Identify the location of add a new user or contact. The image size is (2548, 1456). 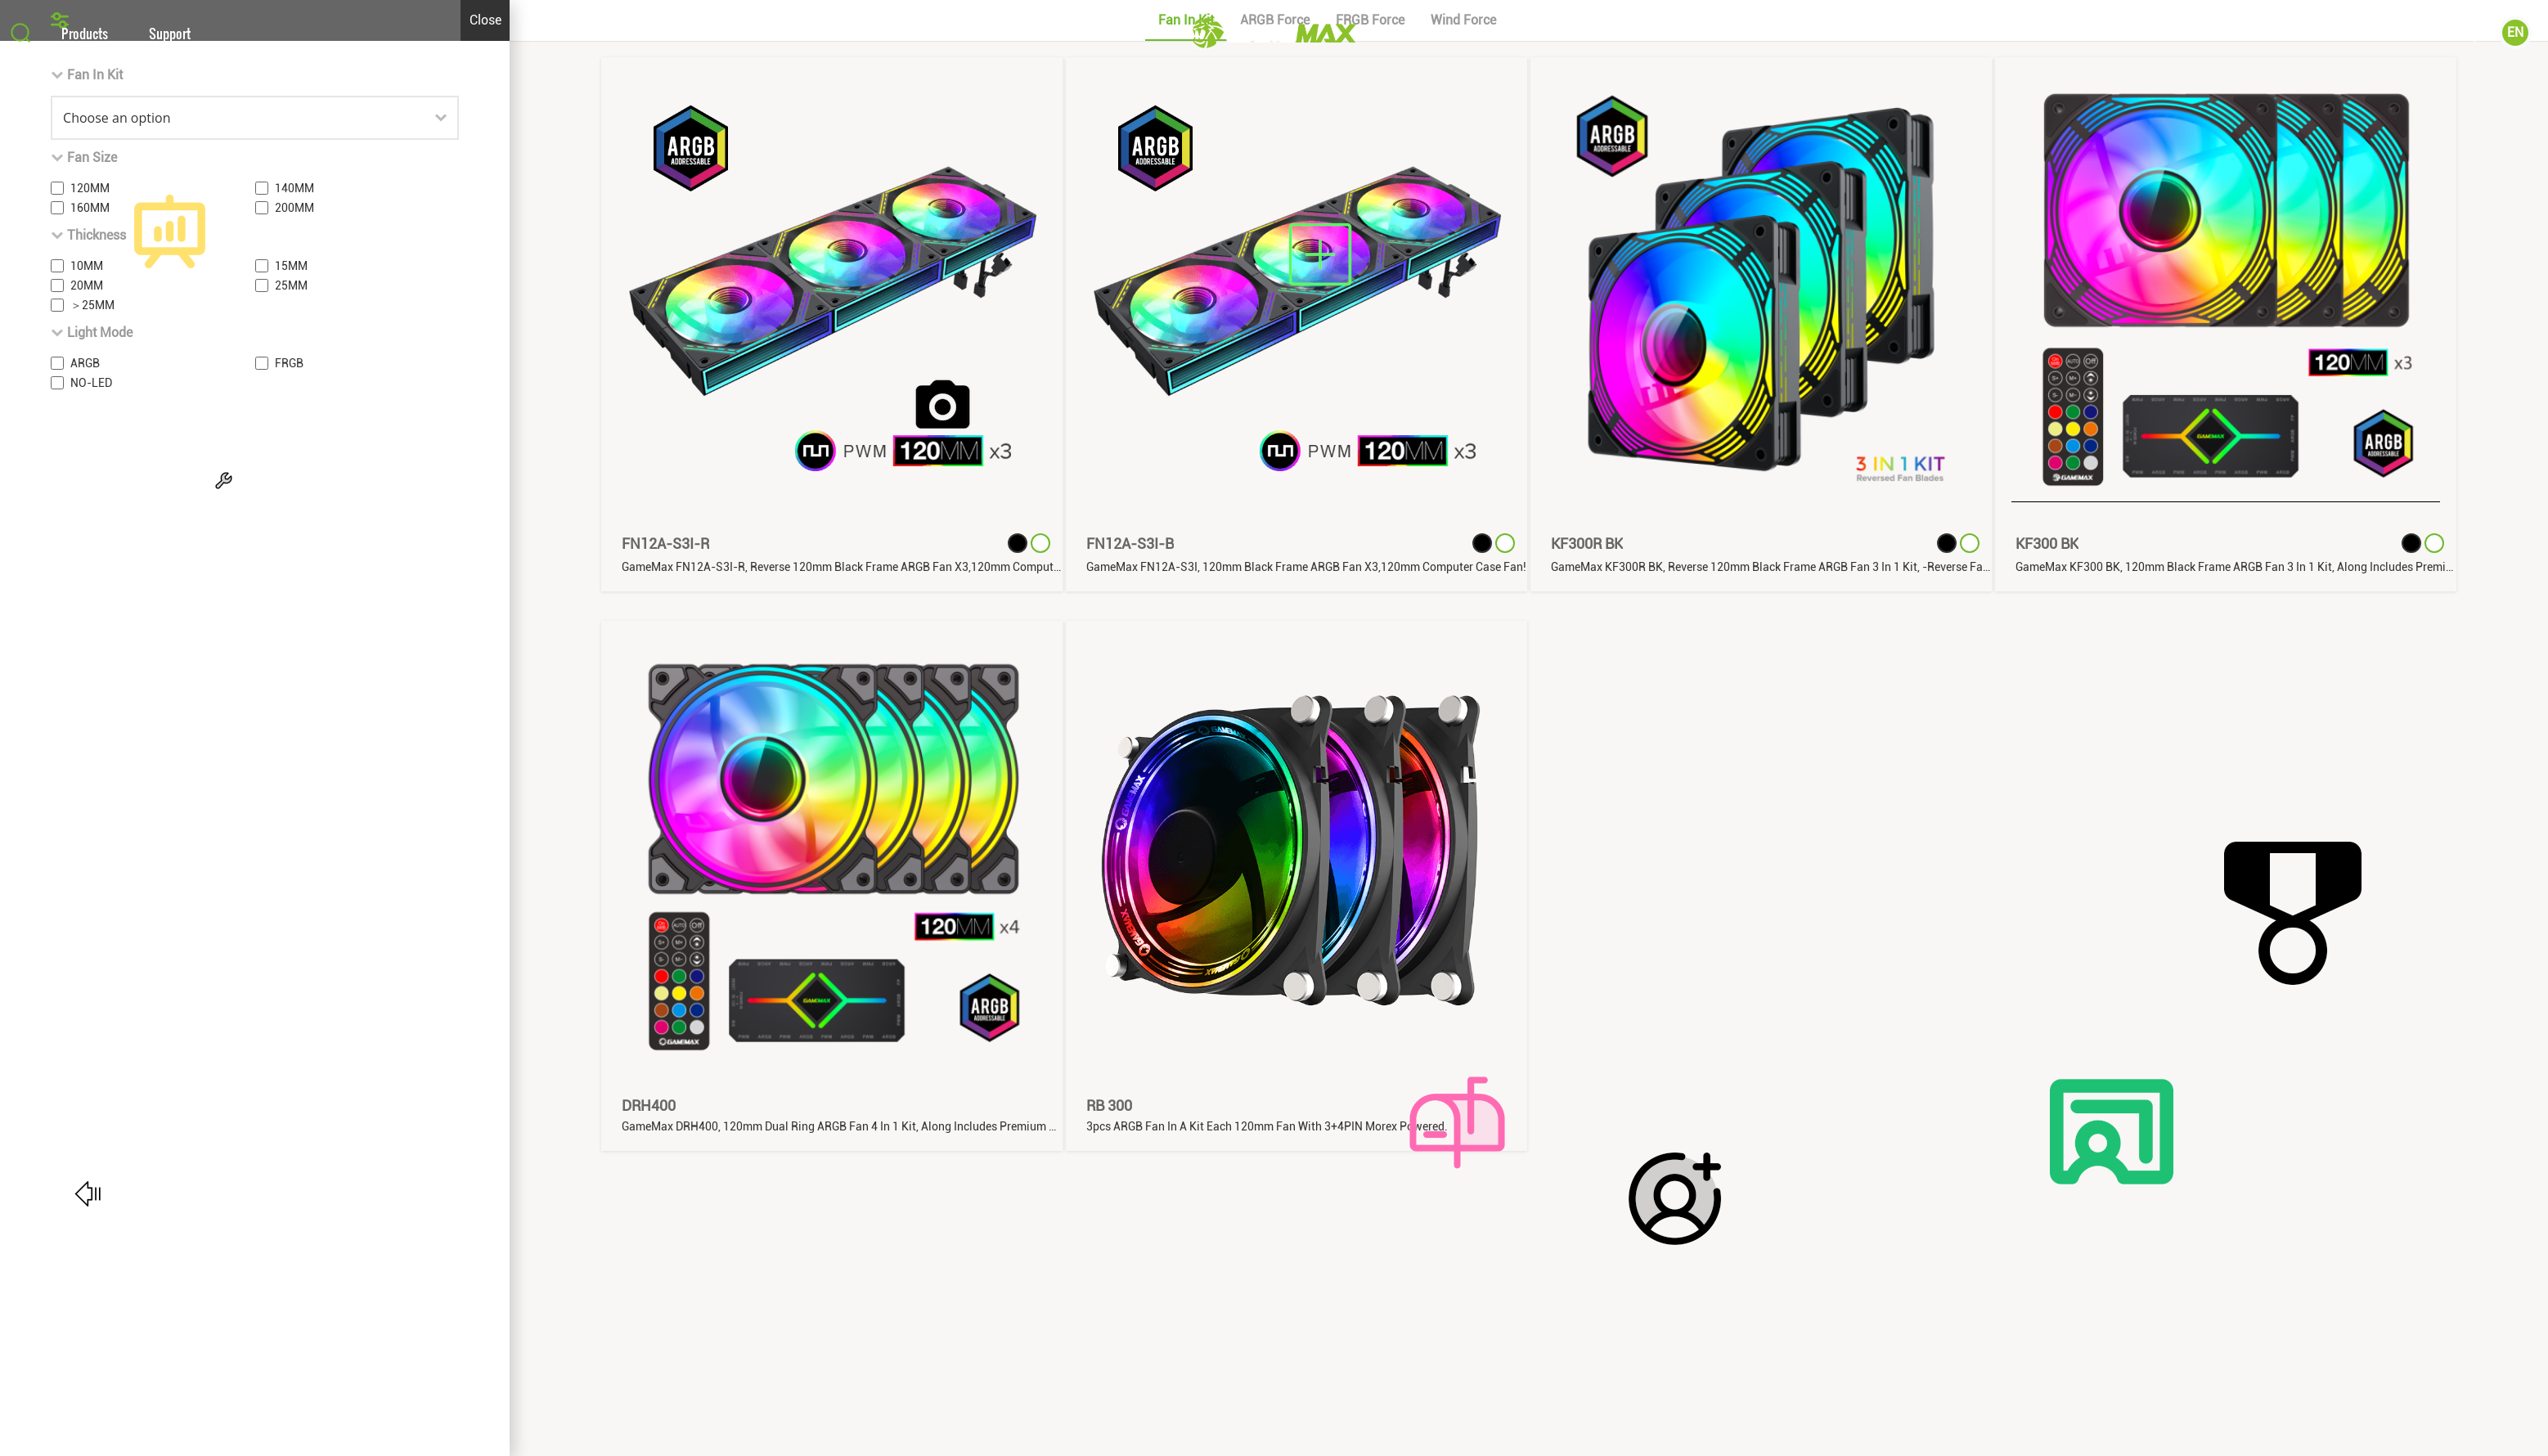
(1674, 1198).